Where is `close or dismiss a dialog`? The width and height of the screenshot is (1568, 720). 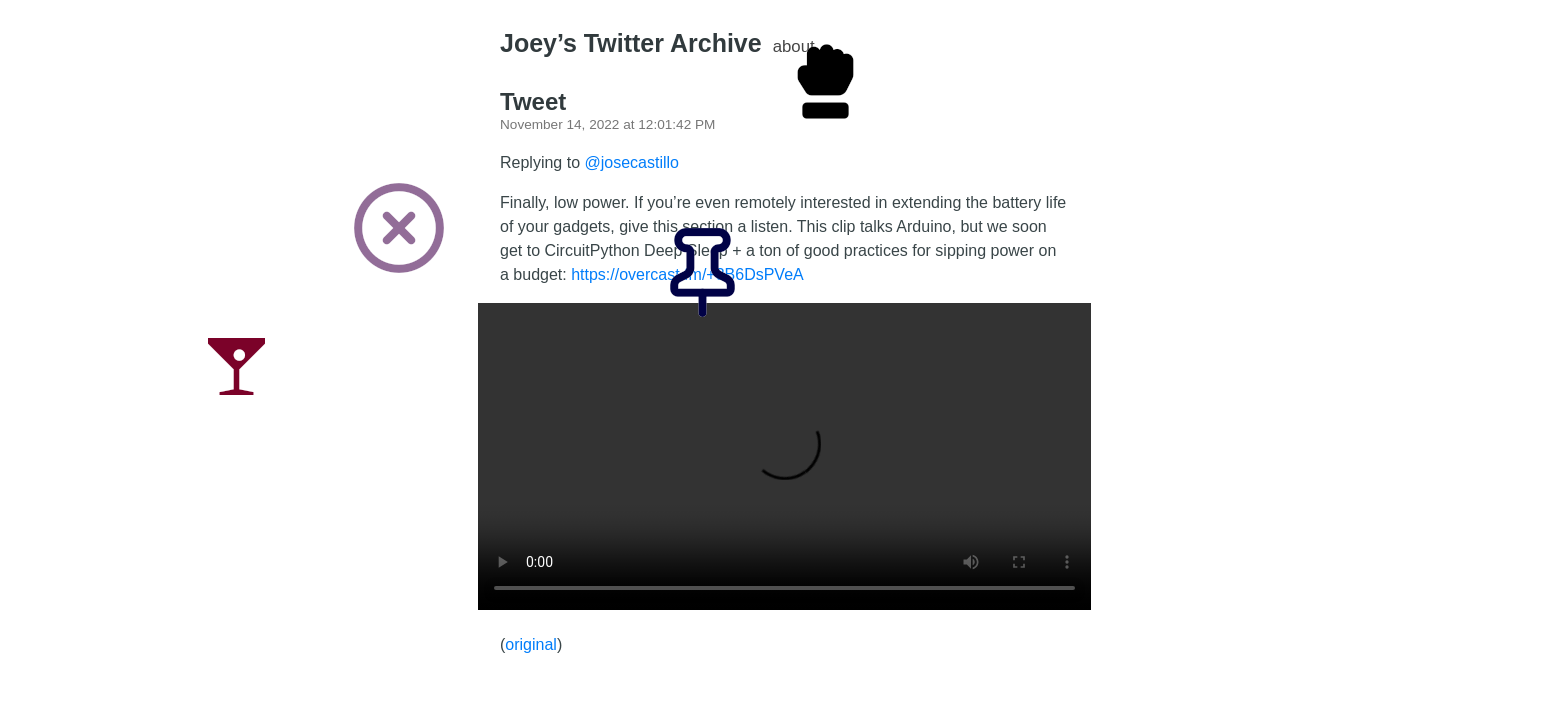 close or dismiss a dialog is located at coordinates (399, 228).